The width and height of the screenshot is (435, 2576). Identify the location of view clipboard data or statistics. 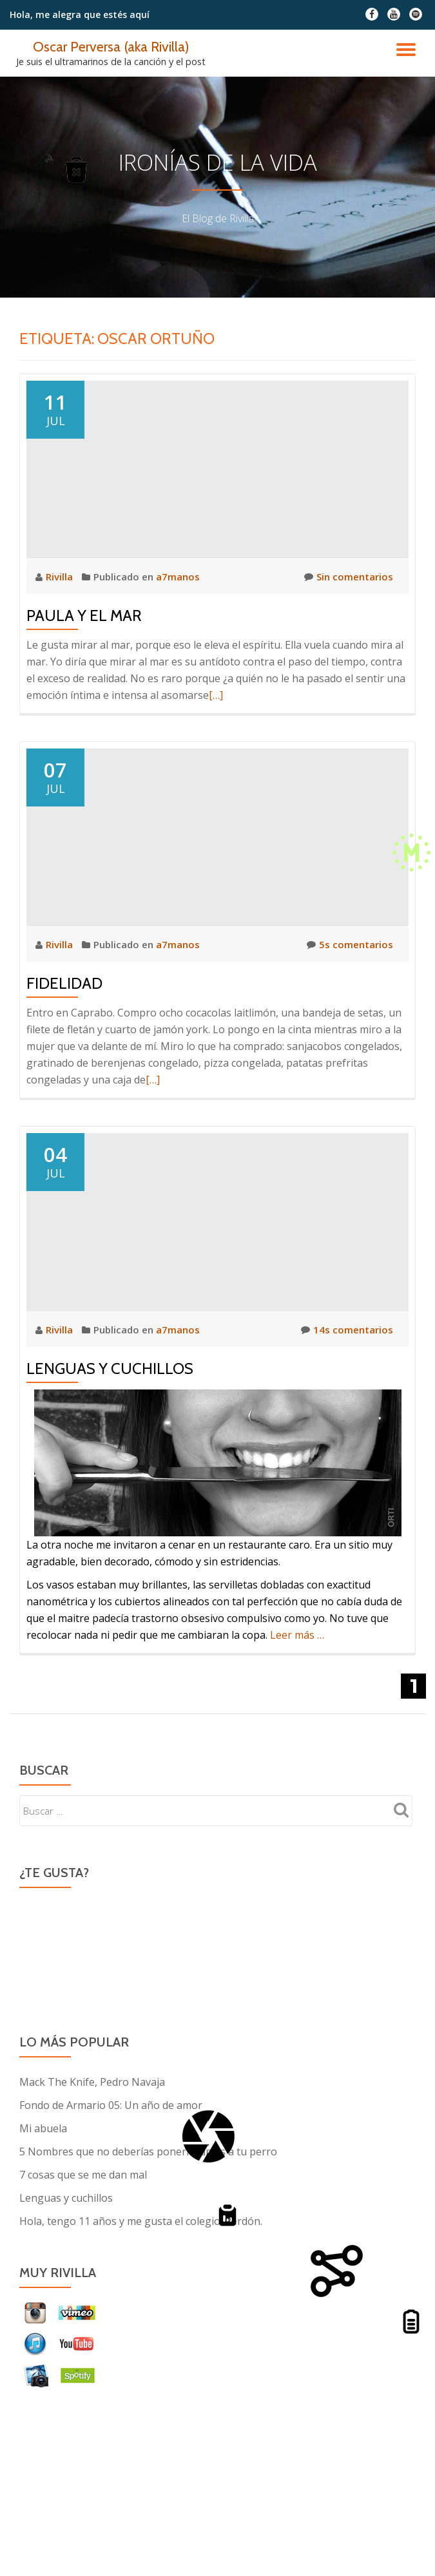
(227, 2215).